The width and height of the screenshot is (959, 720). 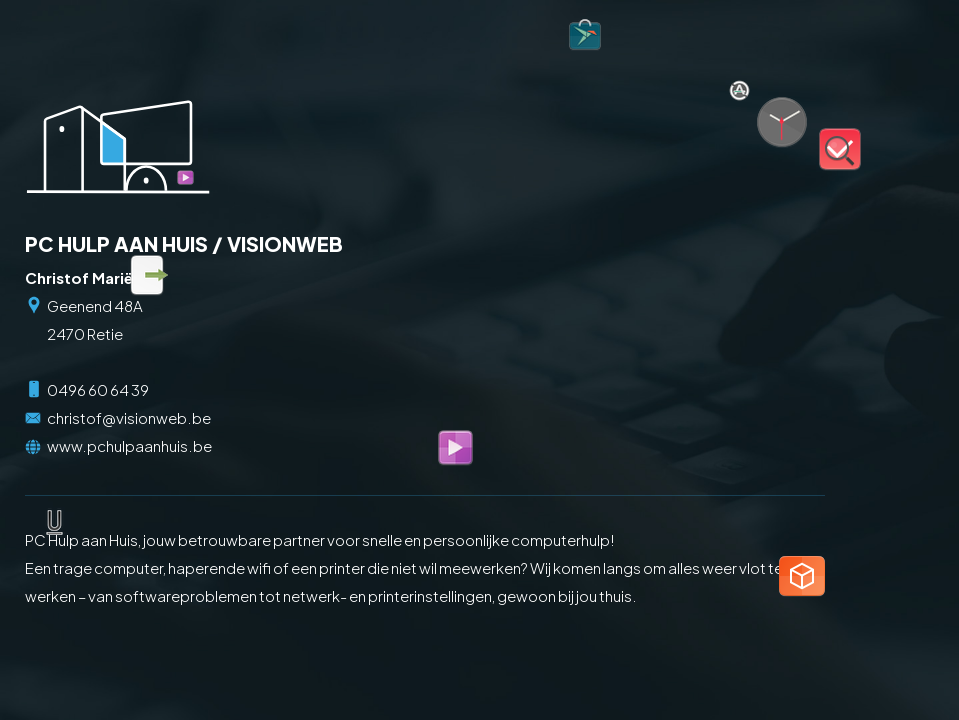 I want to click on export document to another location, so click(x=147, y=275).